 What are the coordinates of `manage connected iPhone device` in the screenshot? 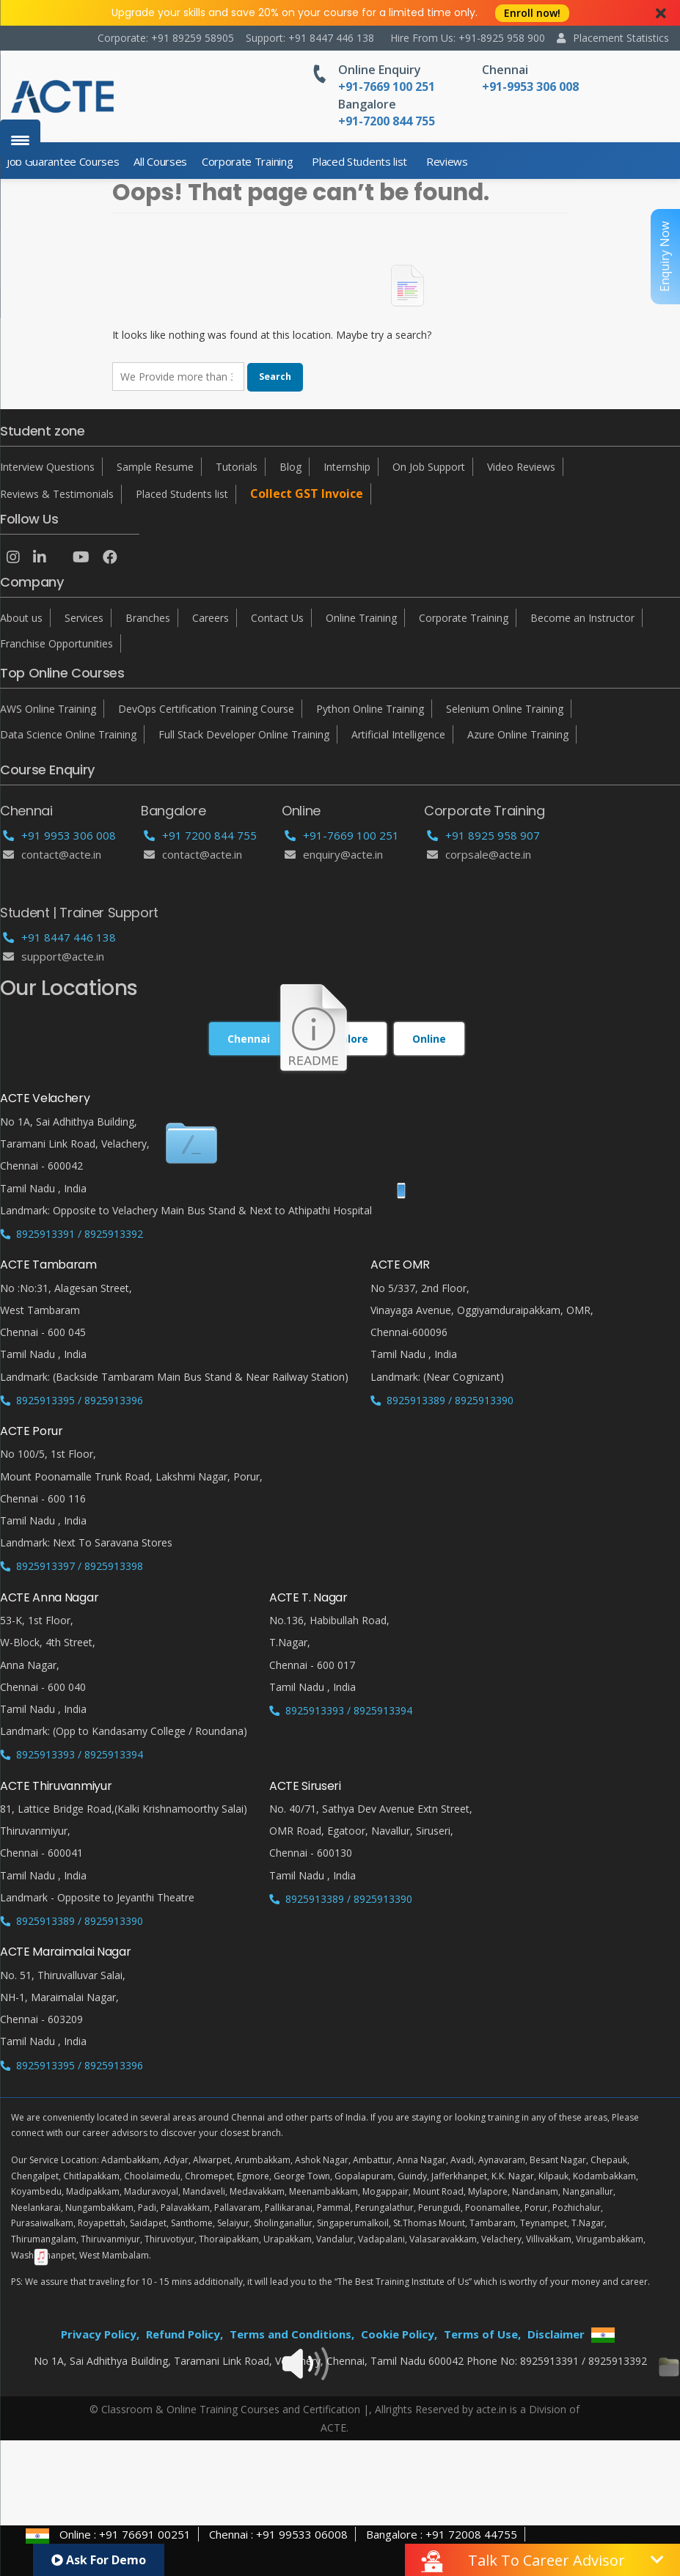 It's located at (401, 1191).